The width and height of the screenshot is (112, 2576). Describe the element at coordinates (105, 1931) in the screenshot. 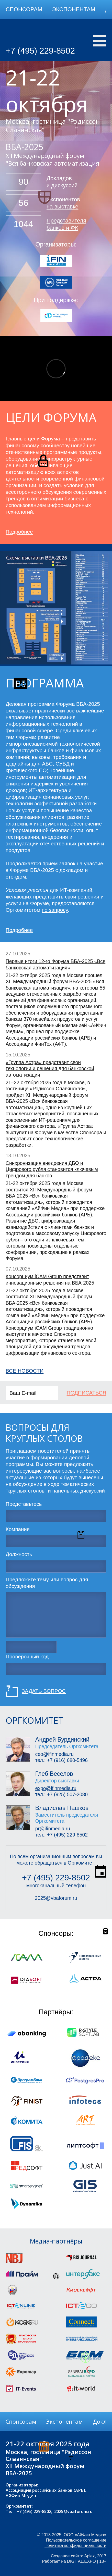

I see `view positive feedback or reviews` at that location.